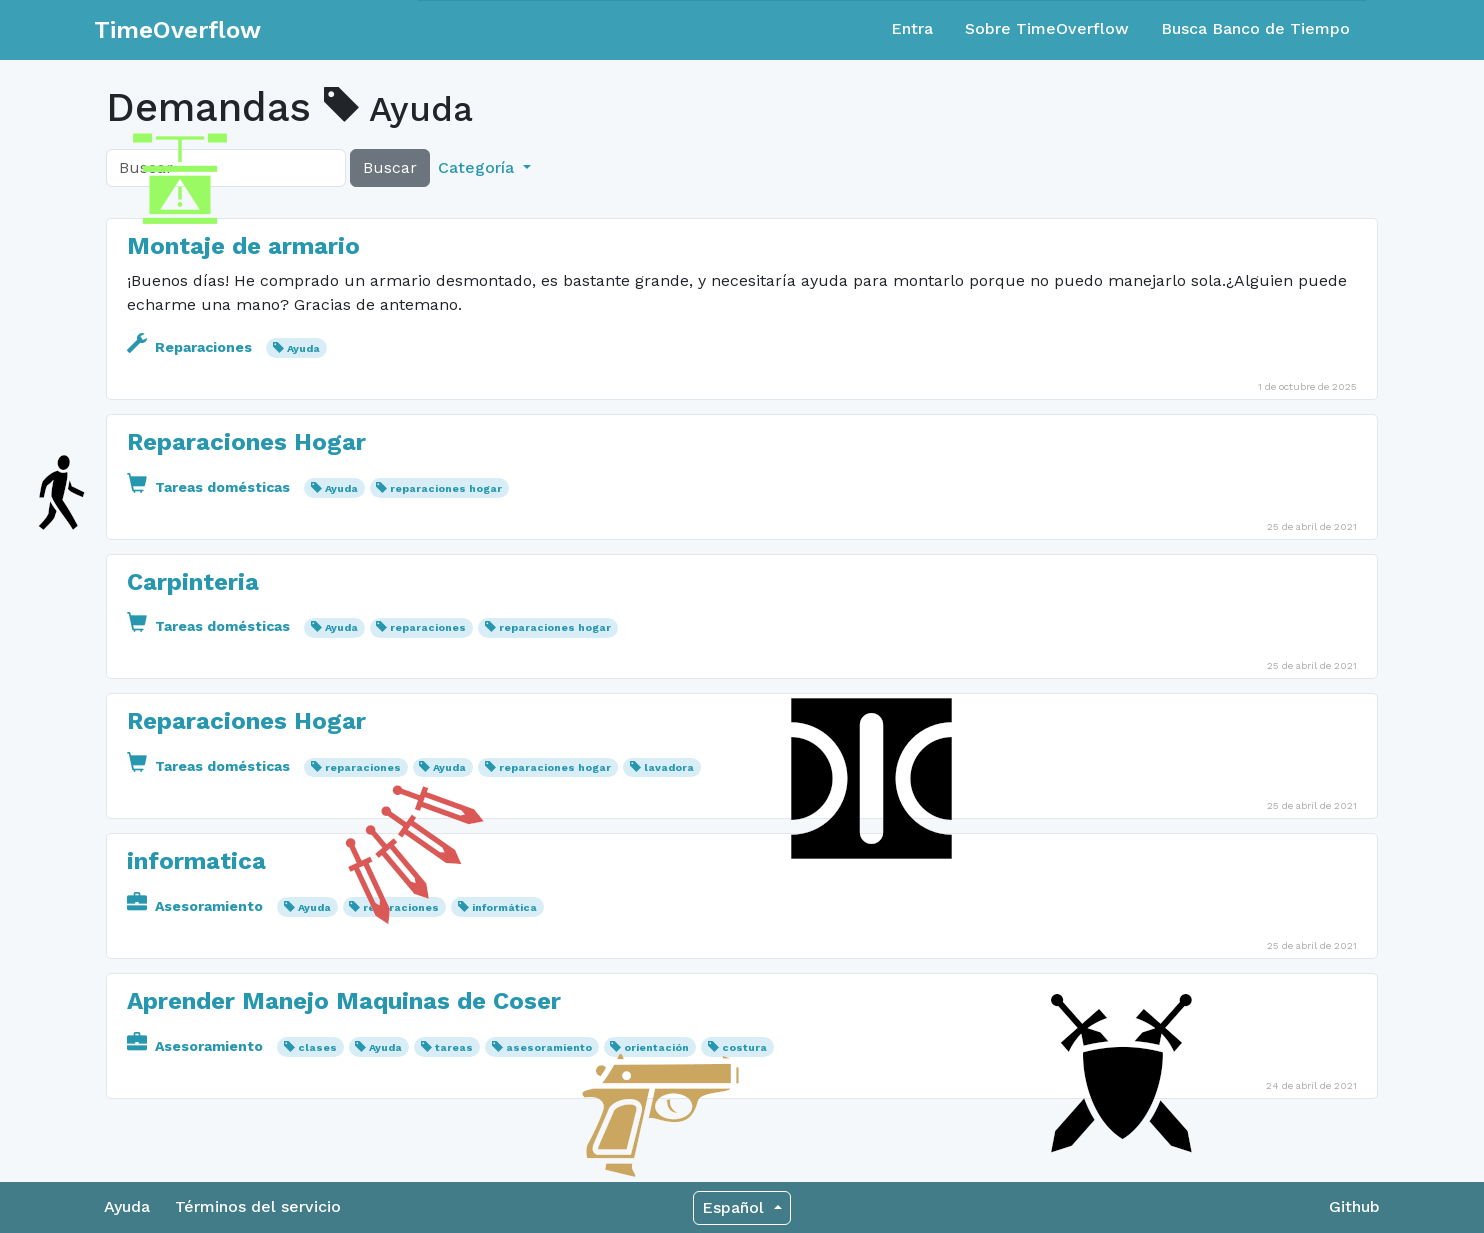  I want to click on switch to walking directions, so click(61, 492).